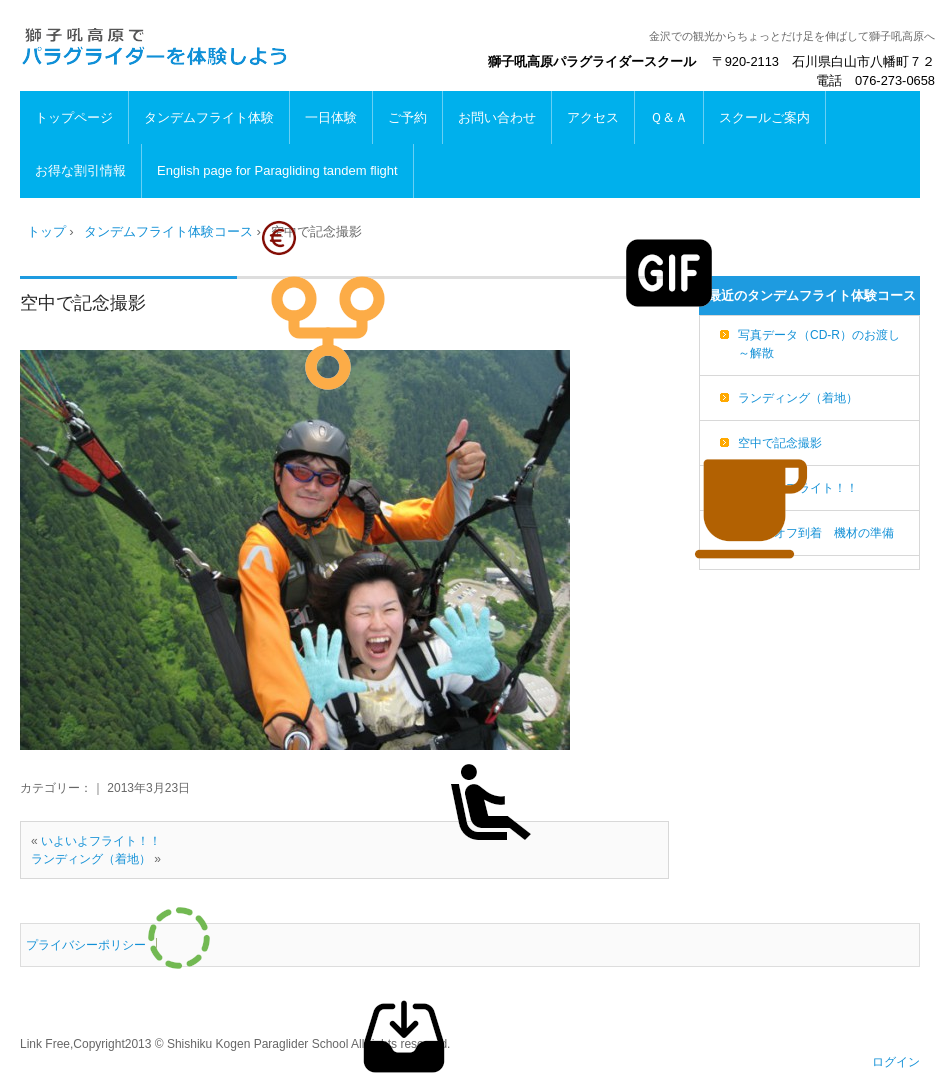 The image size is (940, 1086). What do you see at coordinates (751, 511) in the screenshot?
I see `find nearby coffee shops or cafes` at bounding box center [751, 511].